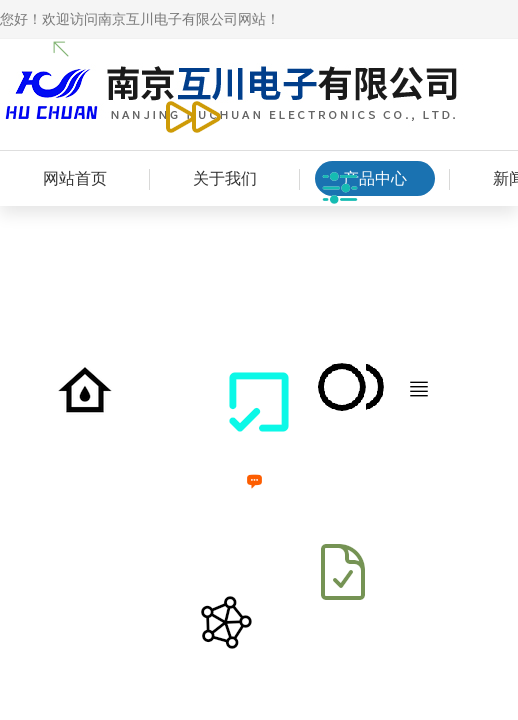 The image size is (518, 720). Describe the element at coordinates (192, 115) in the screenshot. I see `skip forward in media playback` at that location.